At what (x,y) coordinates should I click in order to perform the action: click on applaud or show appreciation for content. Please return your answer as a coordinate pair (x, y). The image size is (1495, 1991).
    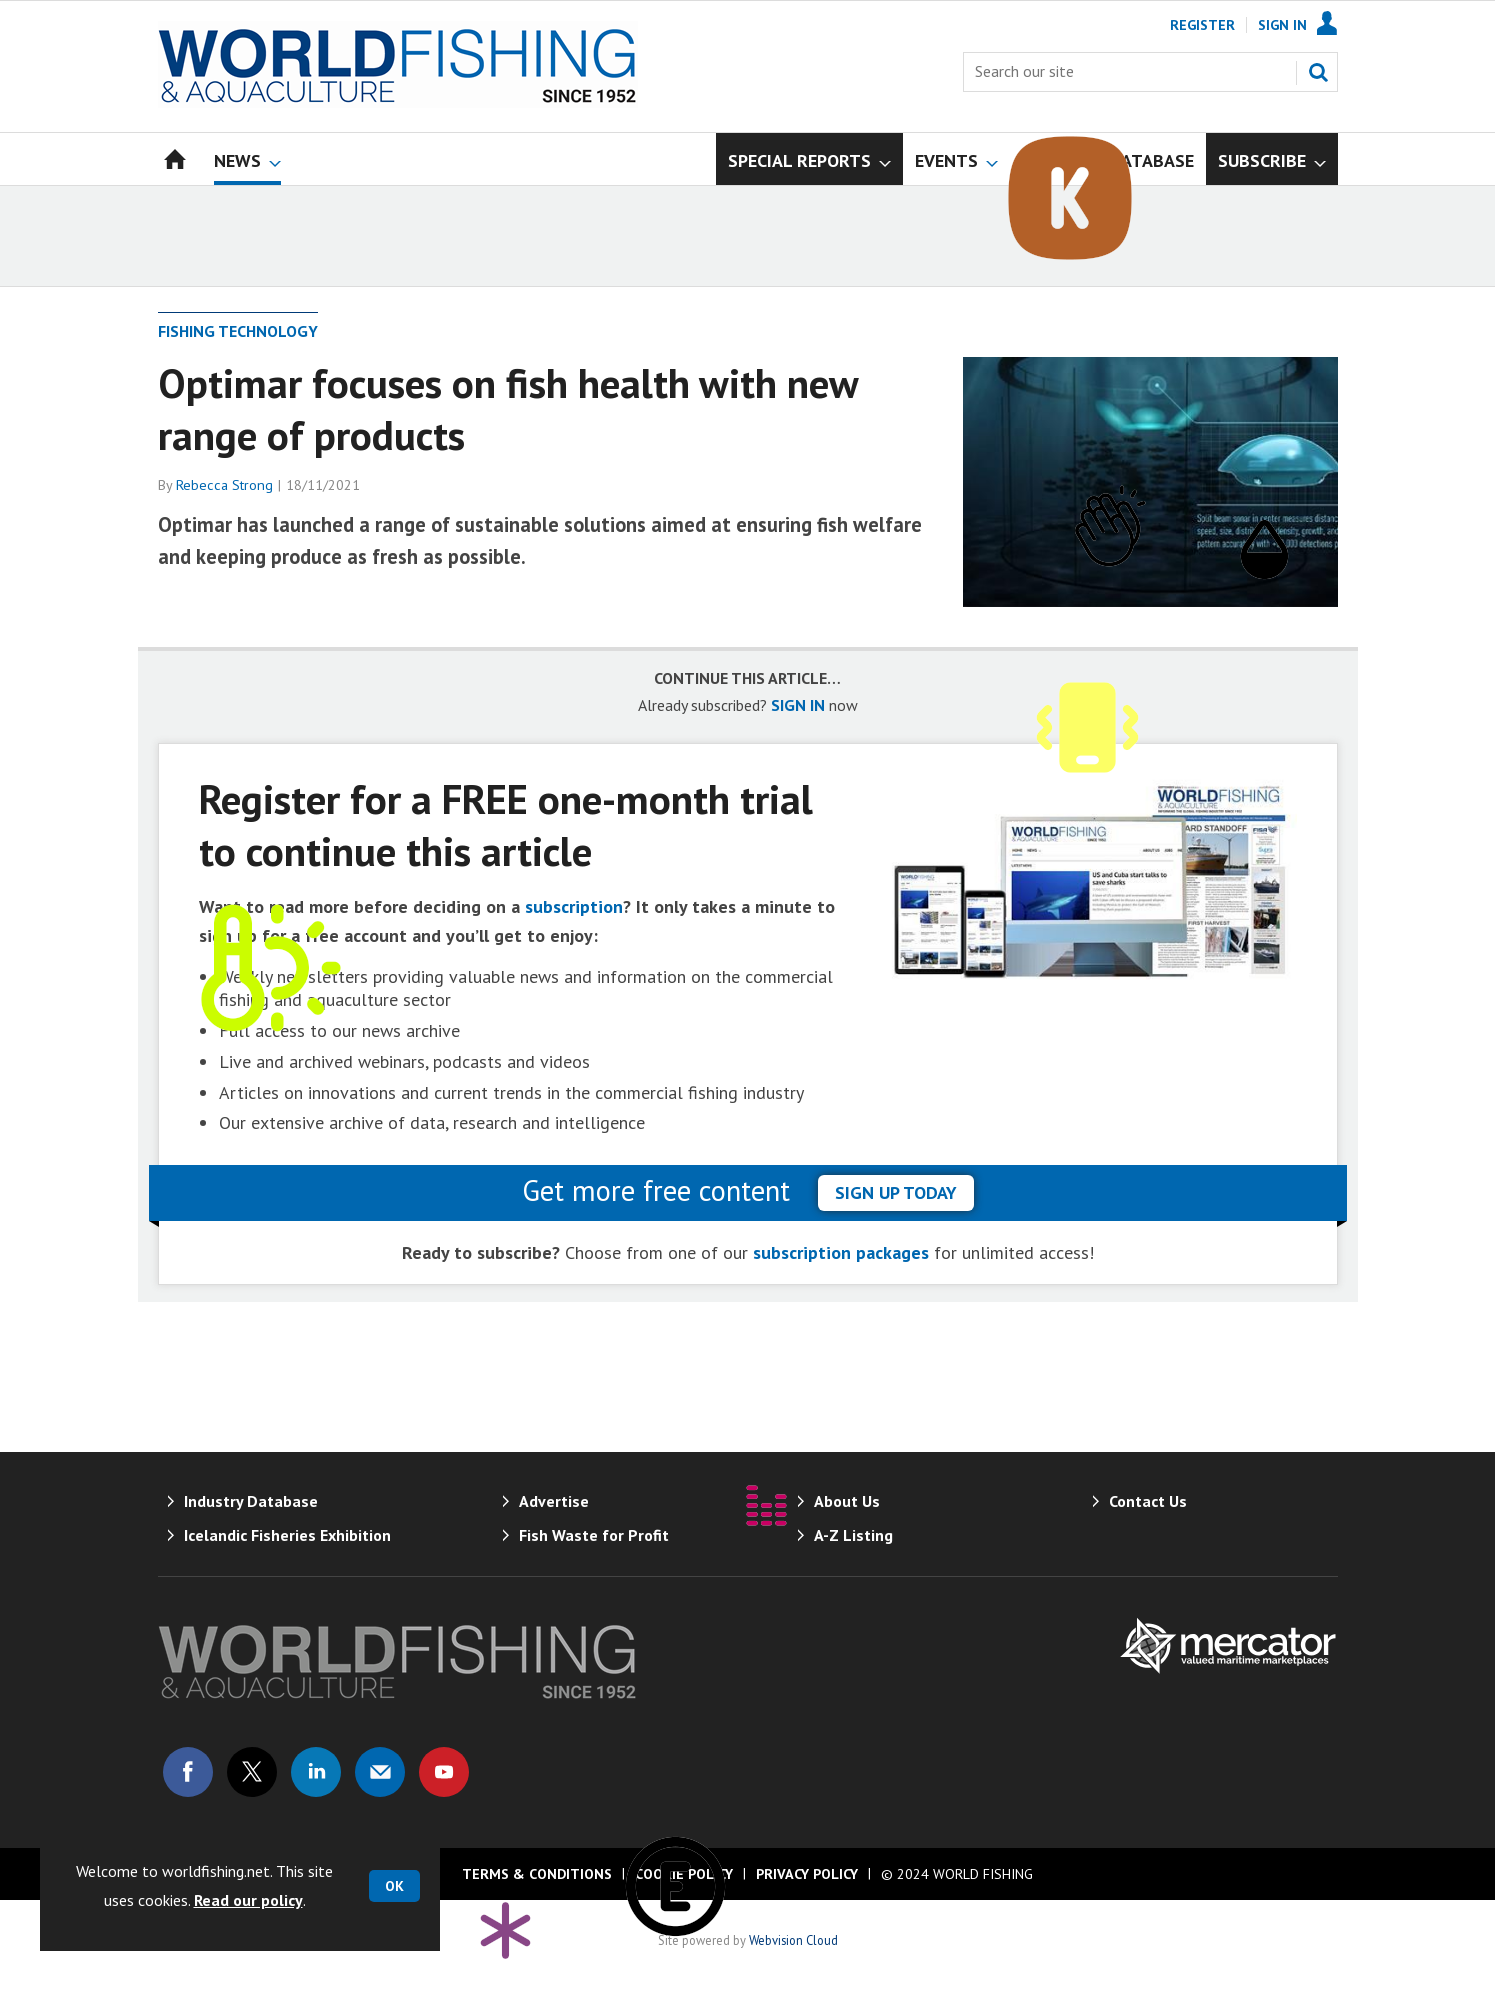
    Looking at the image, I should click on (1109, 526).